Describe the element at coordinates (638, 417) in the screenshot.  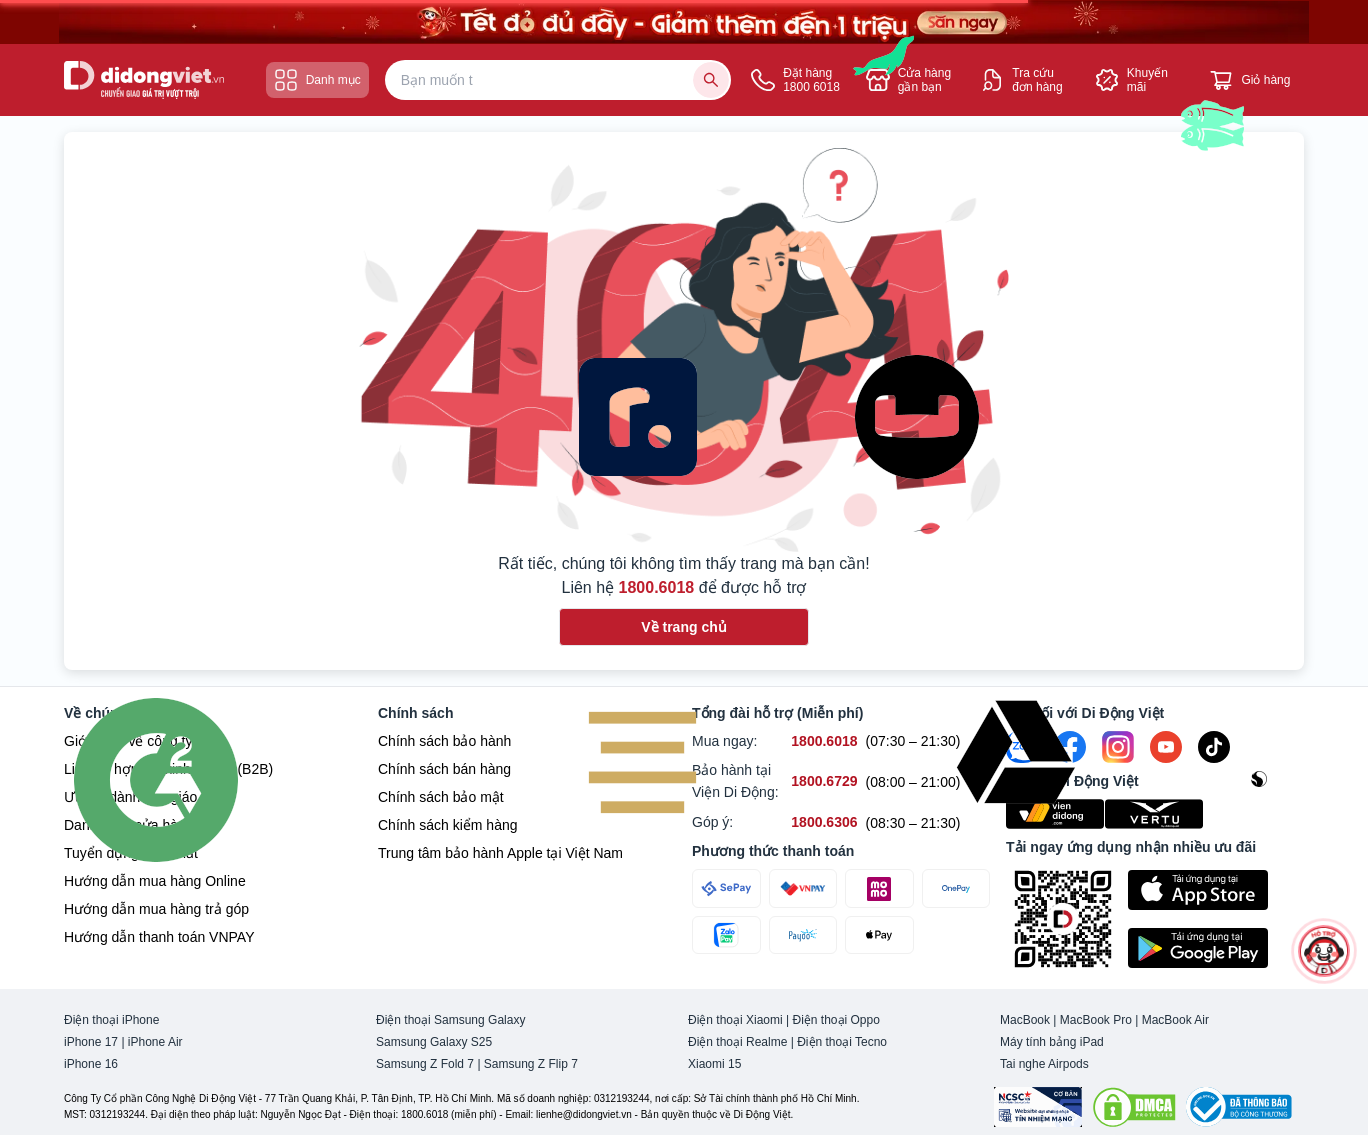
I see `open roadmap.sh website or app` at that location.